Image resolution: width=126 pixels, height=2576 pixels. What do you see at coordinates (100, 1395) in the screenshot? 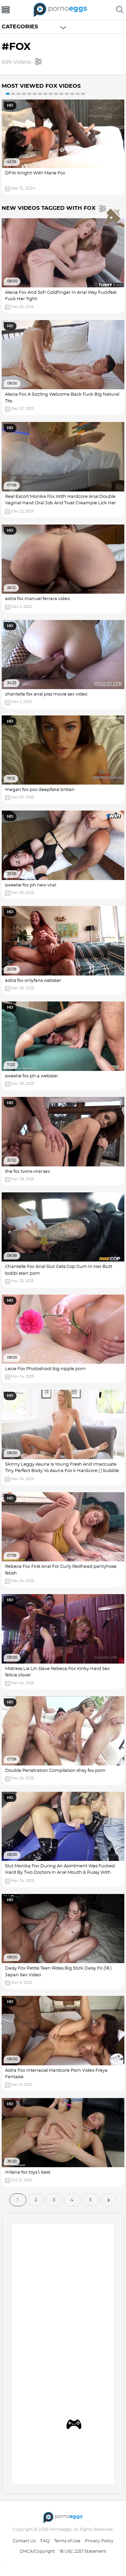
I see `select portugal as your country or region` at bounding box center [100, 1395].